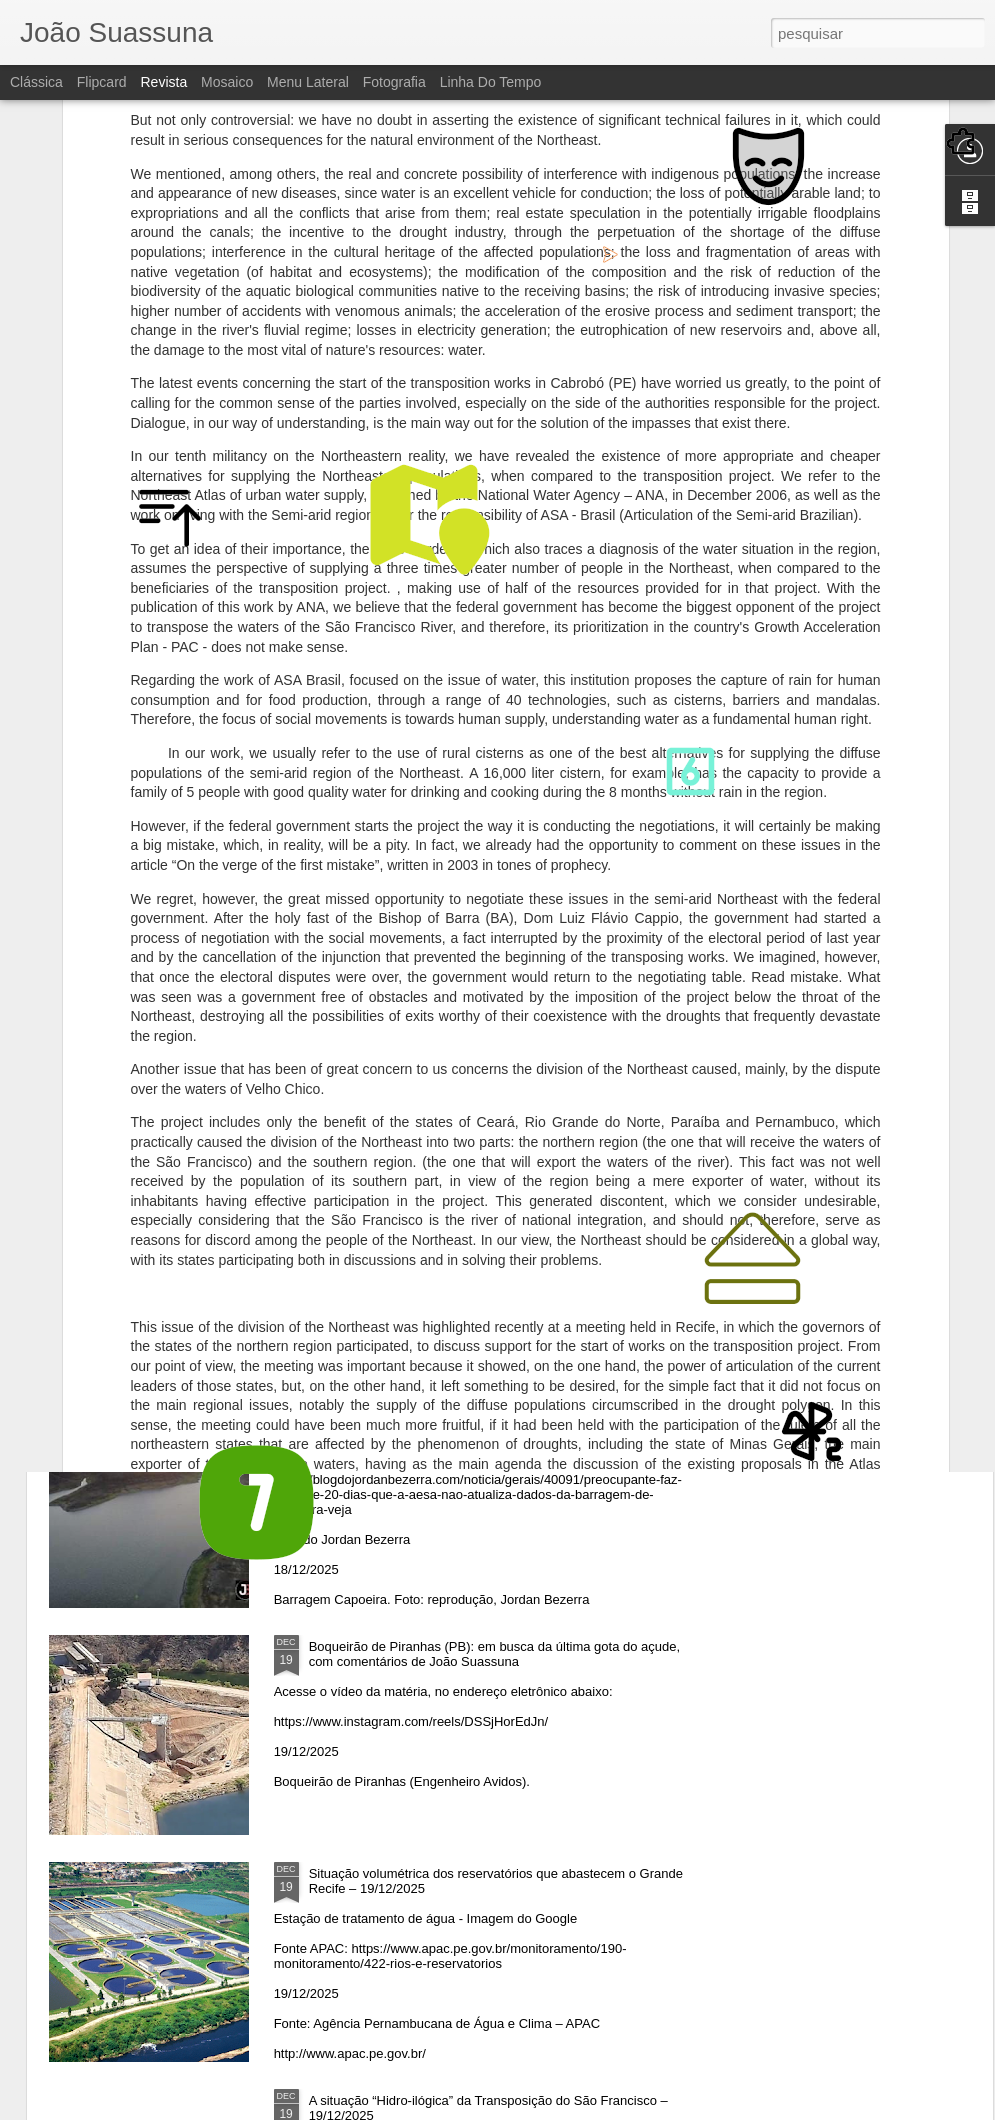 The height and width of the screenshot is (2120, 995). What do you see at coordinates (811, 1431) in the screenshot?
I see `adjust car fan to speed level 2` at bounding box center [811, 1431].